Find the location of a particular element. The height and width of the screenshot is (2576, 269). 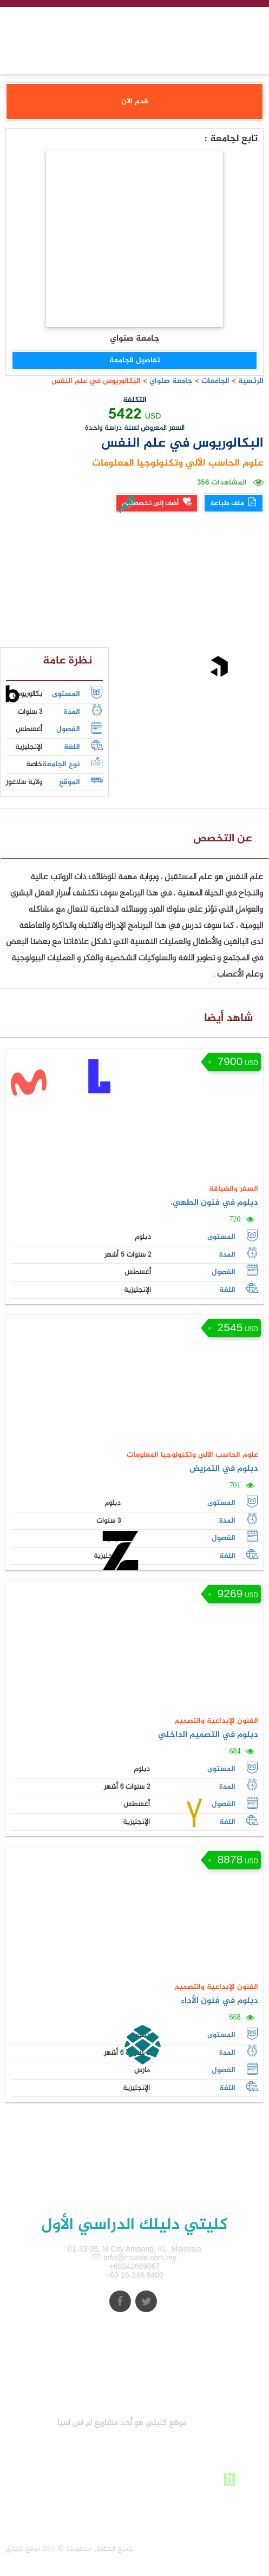

payload cms logo is located at coordinates (219, 666).